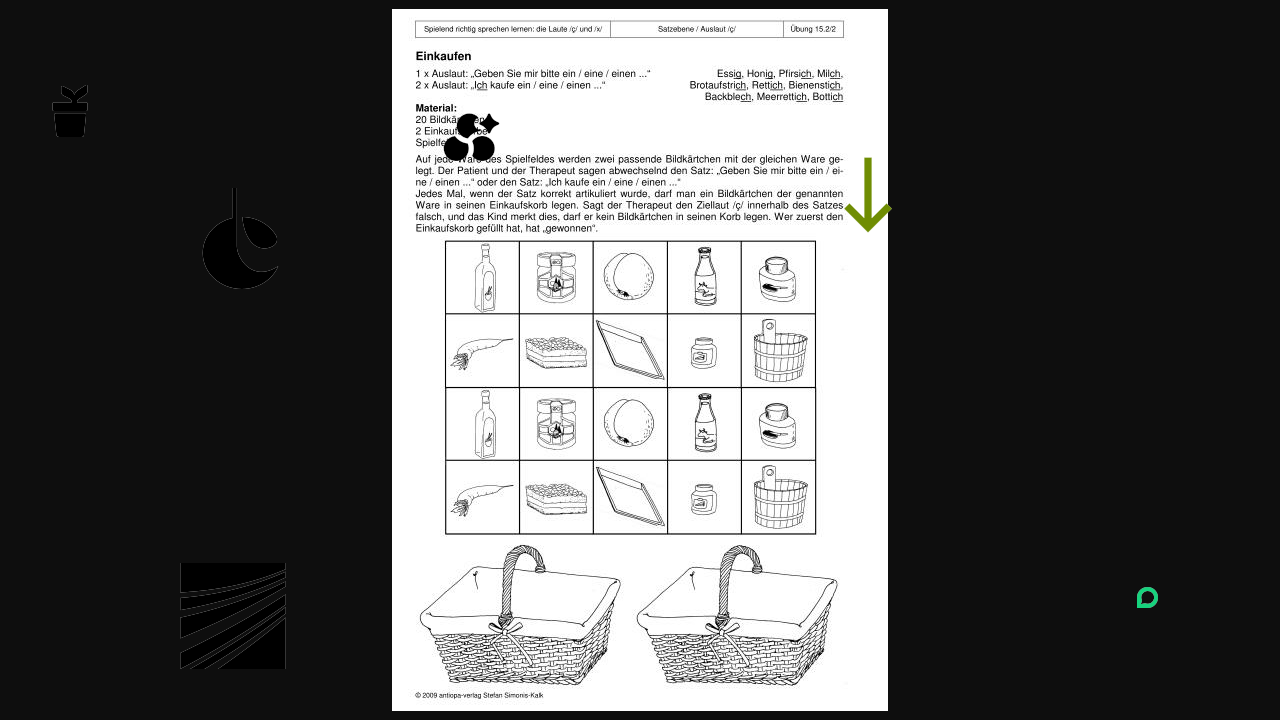 This screenshot has height=720, width=1280. I want to click on Fraunhofer-Gesellschaft organization logo, so click(233, 616).